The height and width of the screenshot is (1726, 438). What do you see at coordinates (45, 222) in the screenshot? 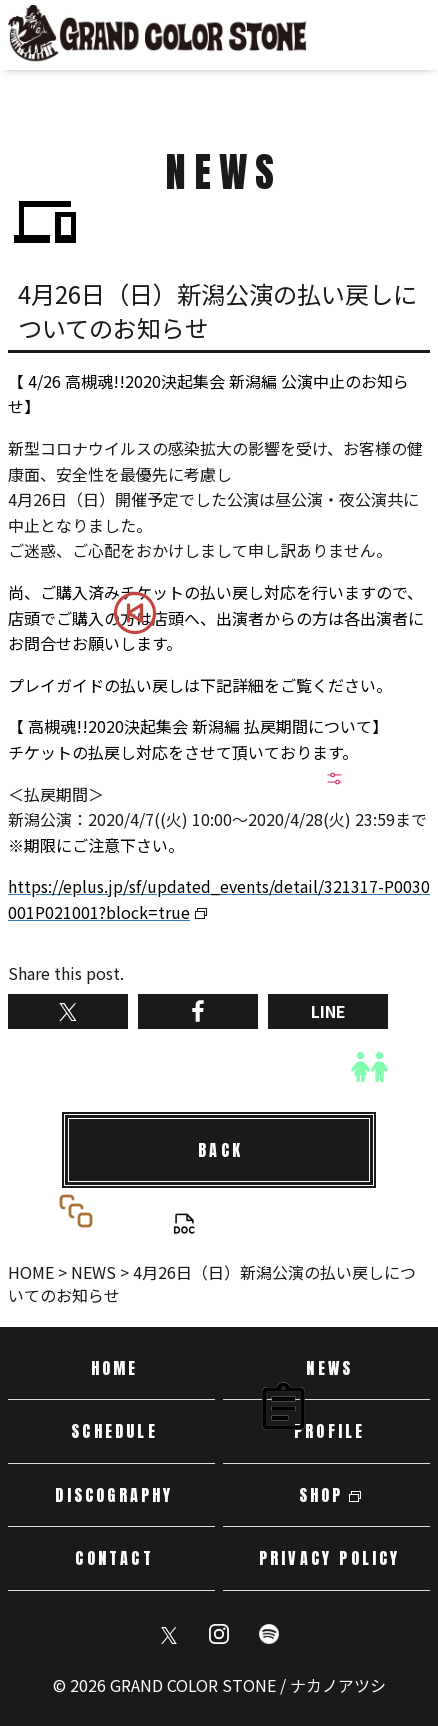
I see `connect phone to computer or tablet` at bounding box center [45, 222].